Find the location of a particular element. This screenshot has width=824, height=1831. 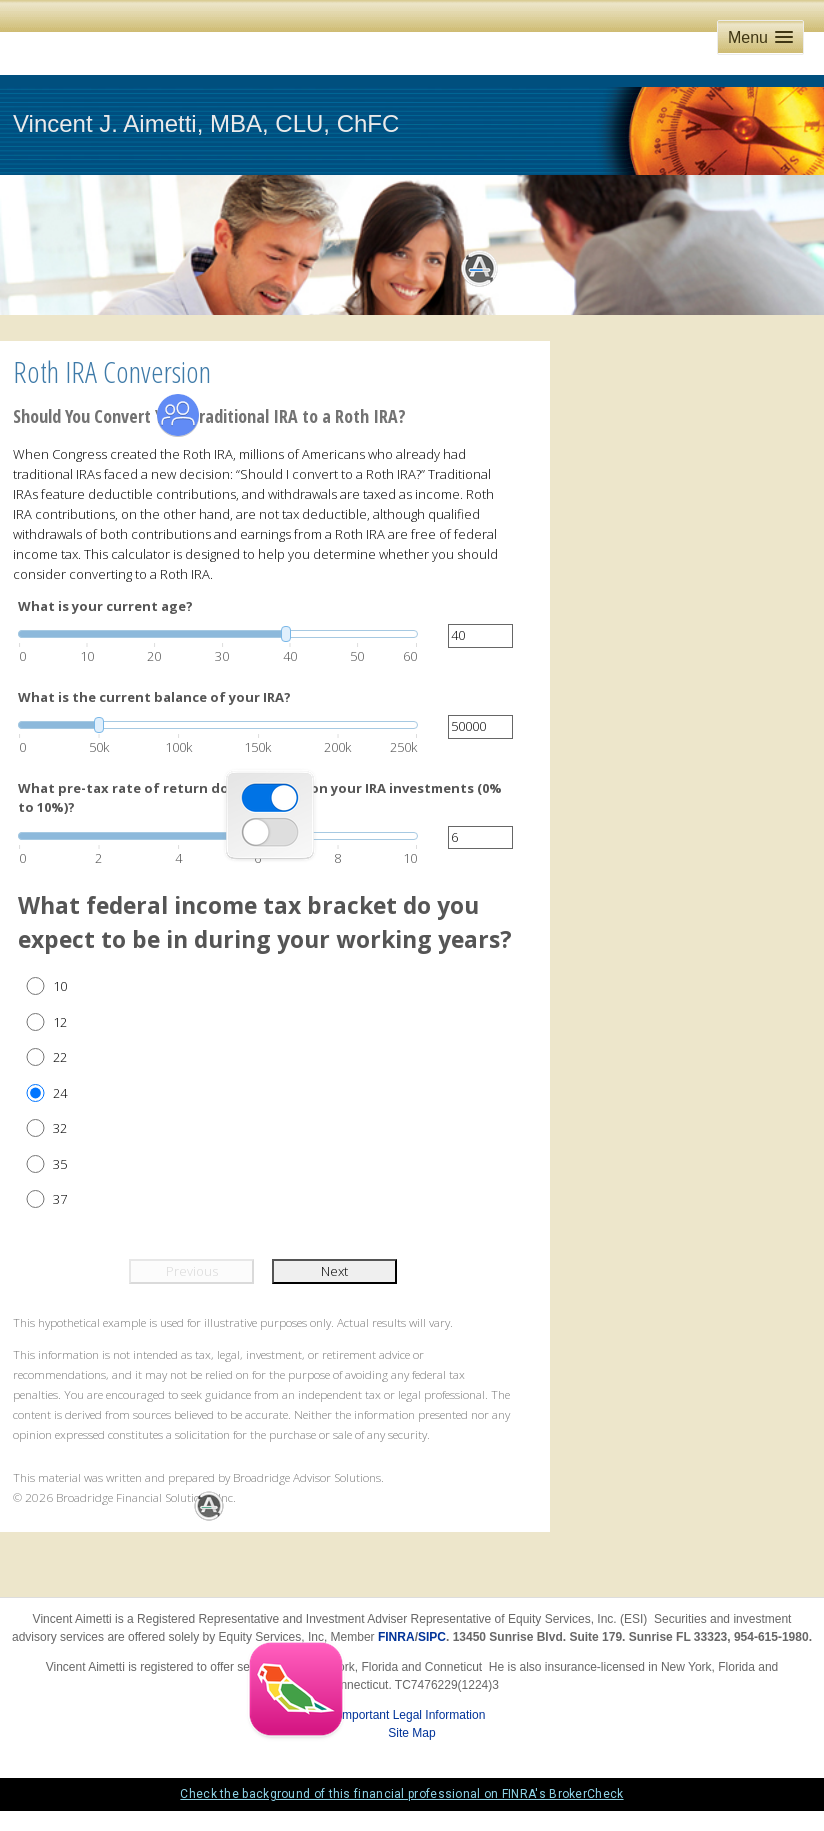

check for and install system software updates is located at coordinates (479, 268).